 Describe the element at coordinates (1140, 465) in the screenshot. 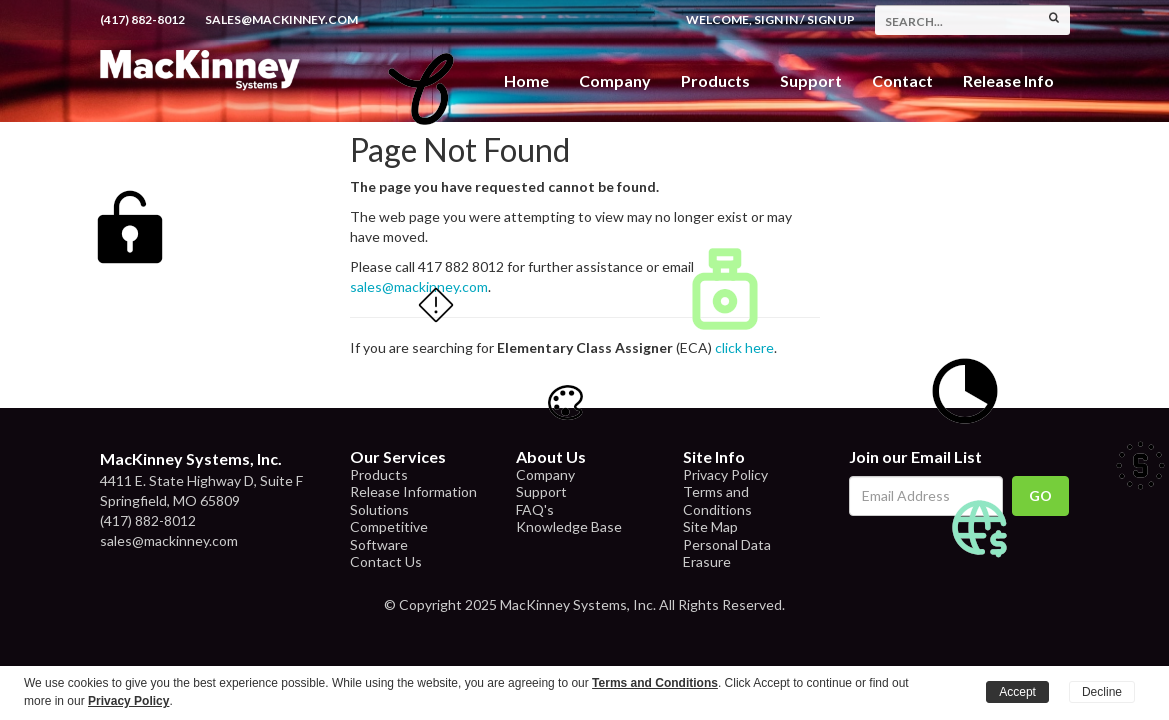

I see `indicates a pending or in-progress sync status` at that location.